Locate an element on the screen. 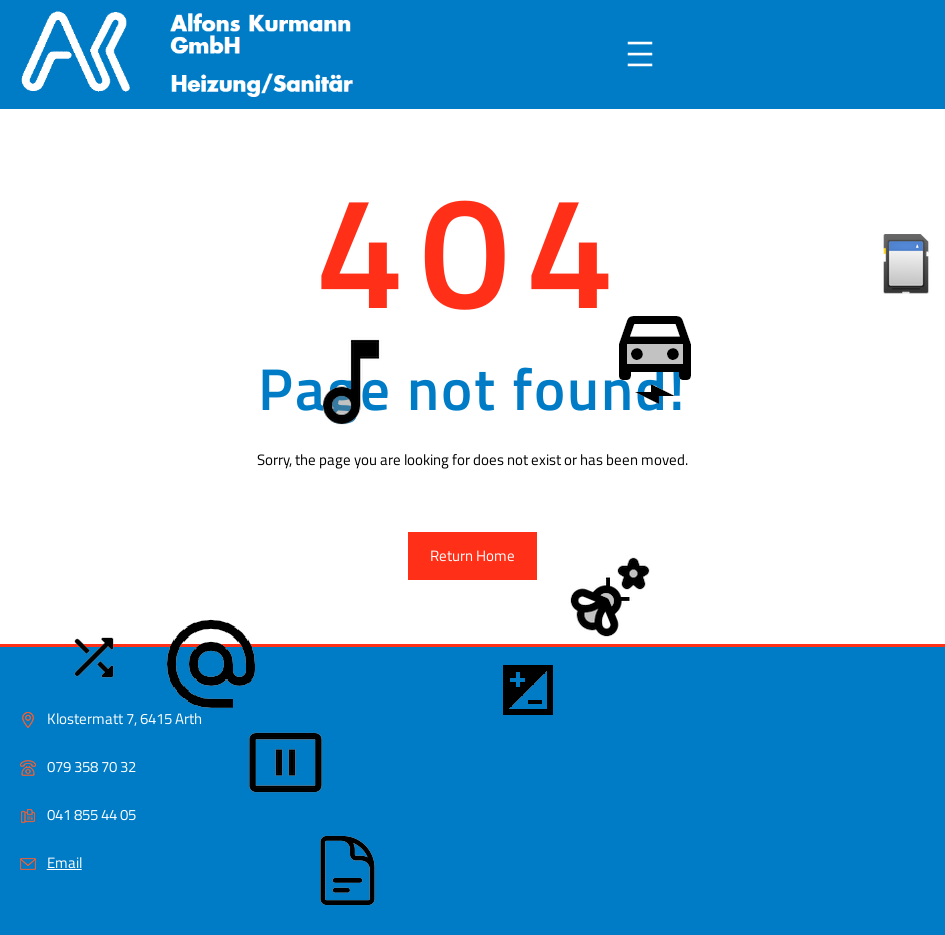  adjust camera ISO sensitivity settings is located at coordinates (528, 690).